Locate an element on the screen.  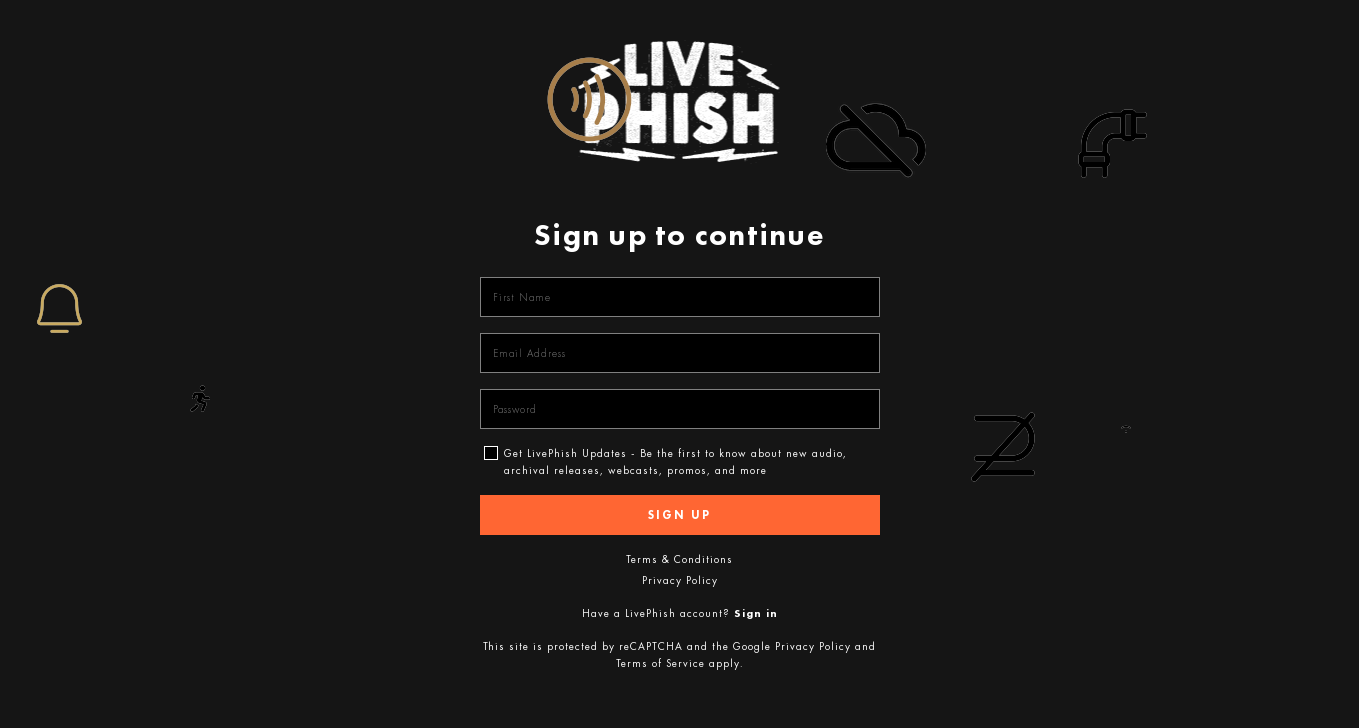
tap to pay with contactless payment is located at coordinates (589, 99).